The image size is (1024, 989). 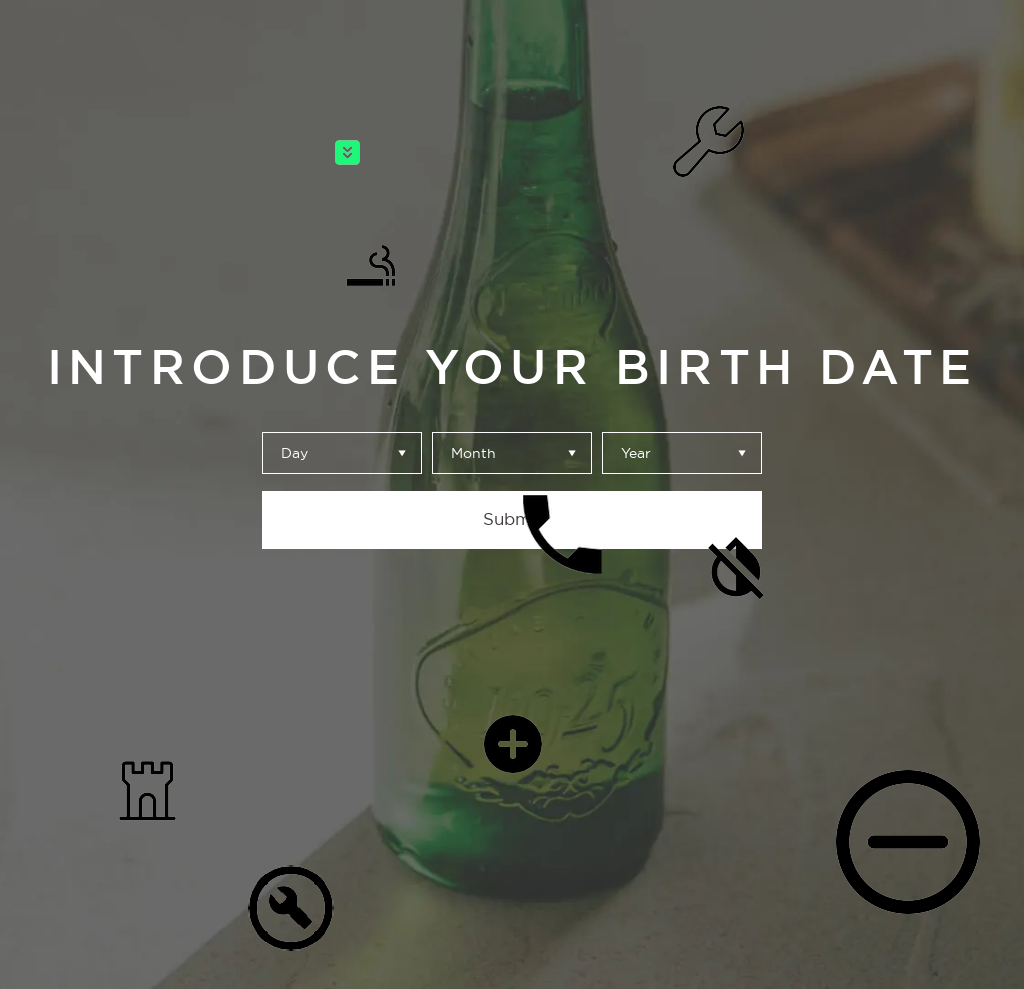 What do you see at coordinates (147, 789) in the screenshot?
I see `access castle or fortress-themed content` at bounding box center [147, 789].